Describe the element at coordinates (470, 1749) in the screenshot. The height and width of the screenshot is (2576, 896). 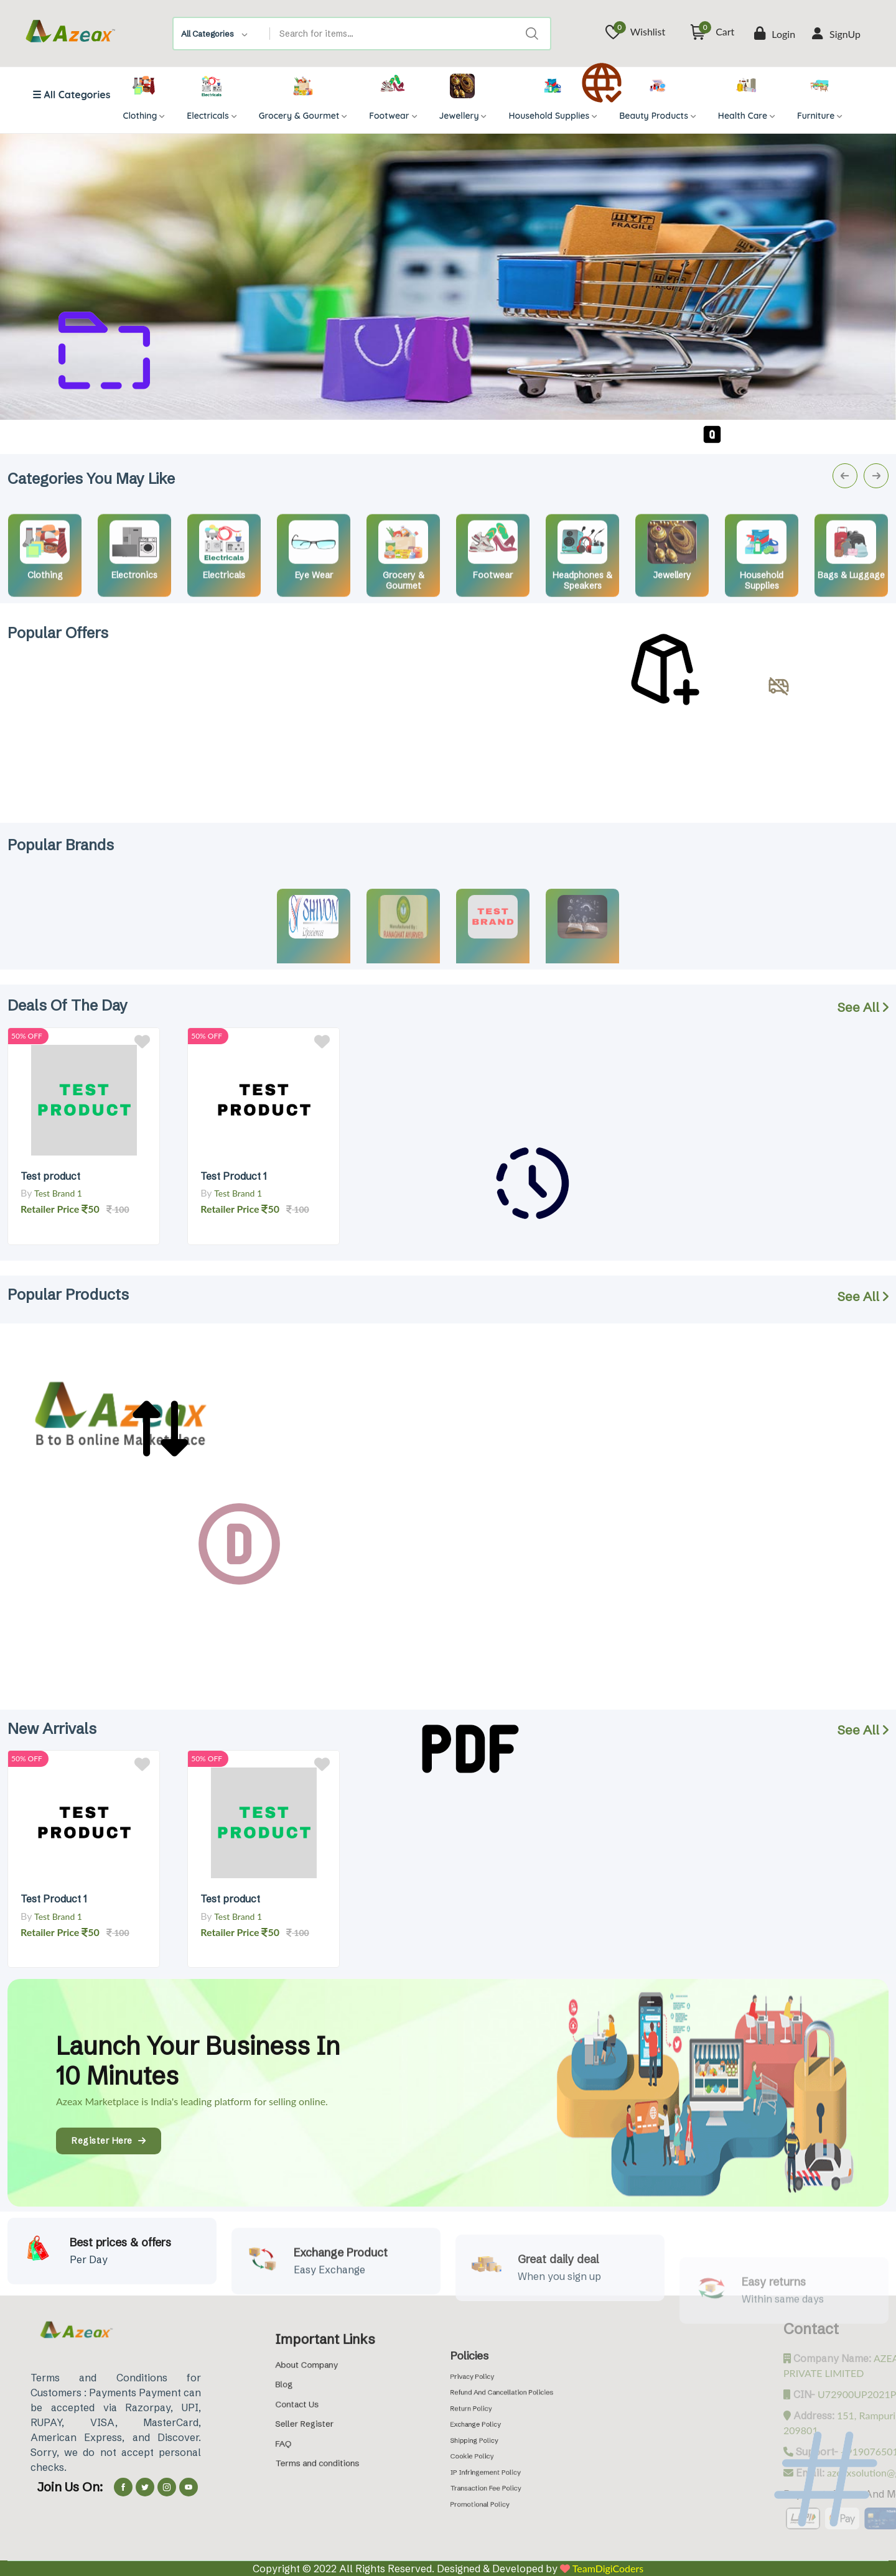
I see `view or open a PDF document` at that location.